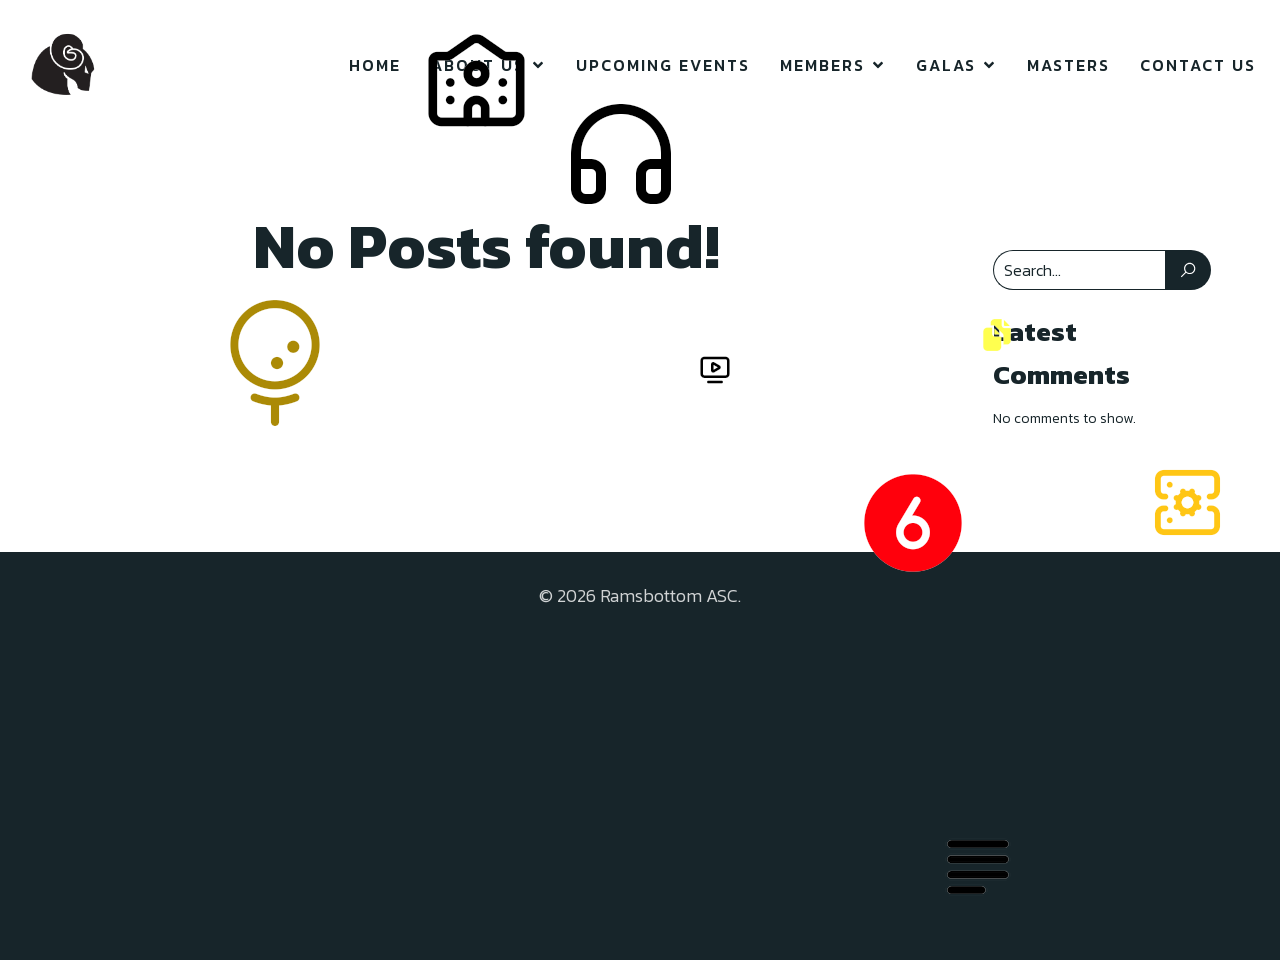 This screenshot has height=960, width=1280. I want to click on access educational institution or campus information, so click(476, 82).